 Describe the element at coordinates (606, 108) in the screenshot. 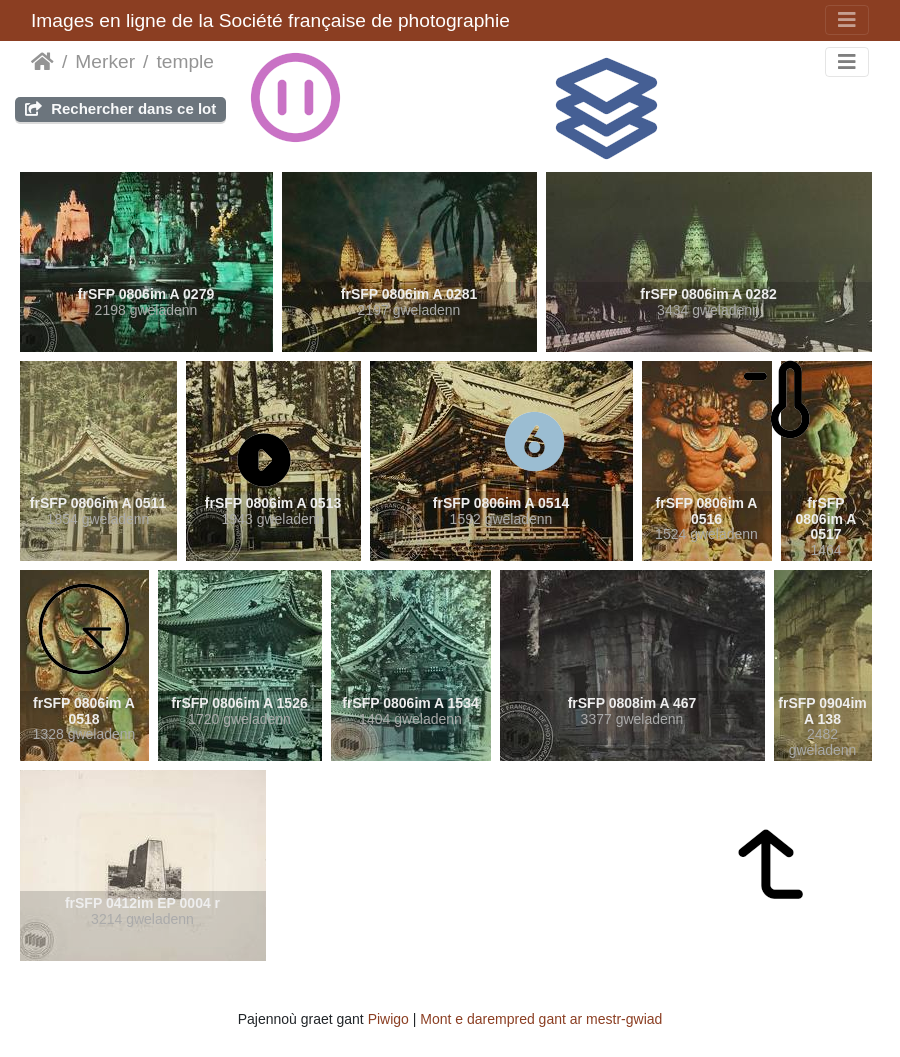

I see `view or manage layers` at that location.